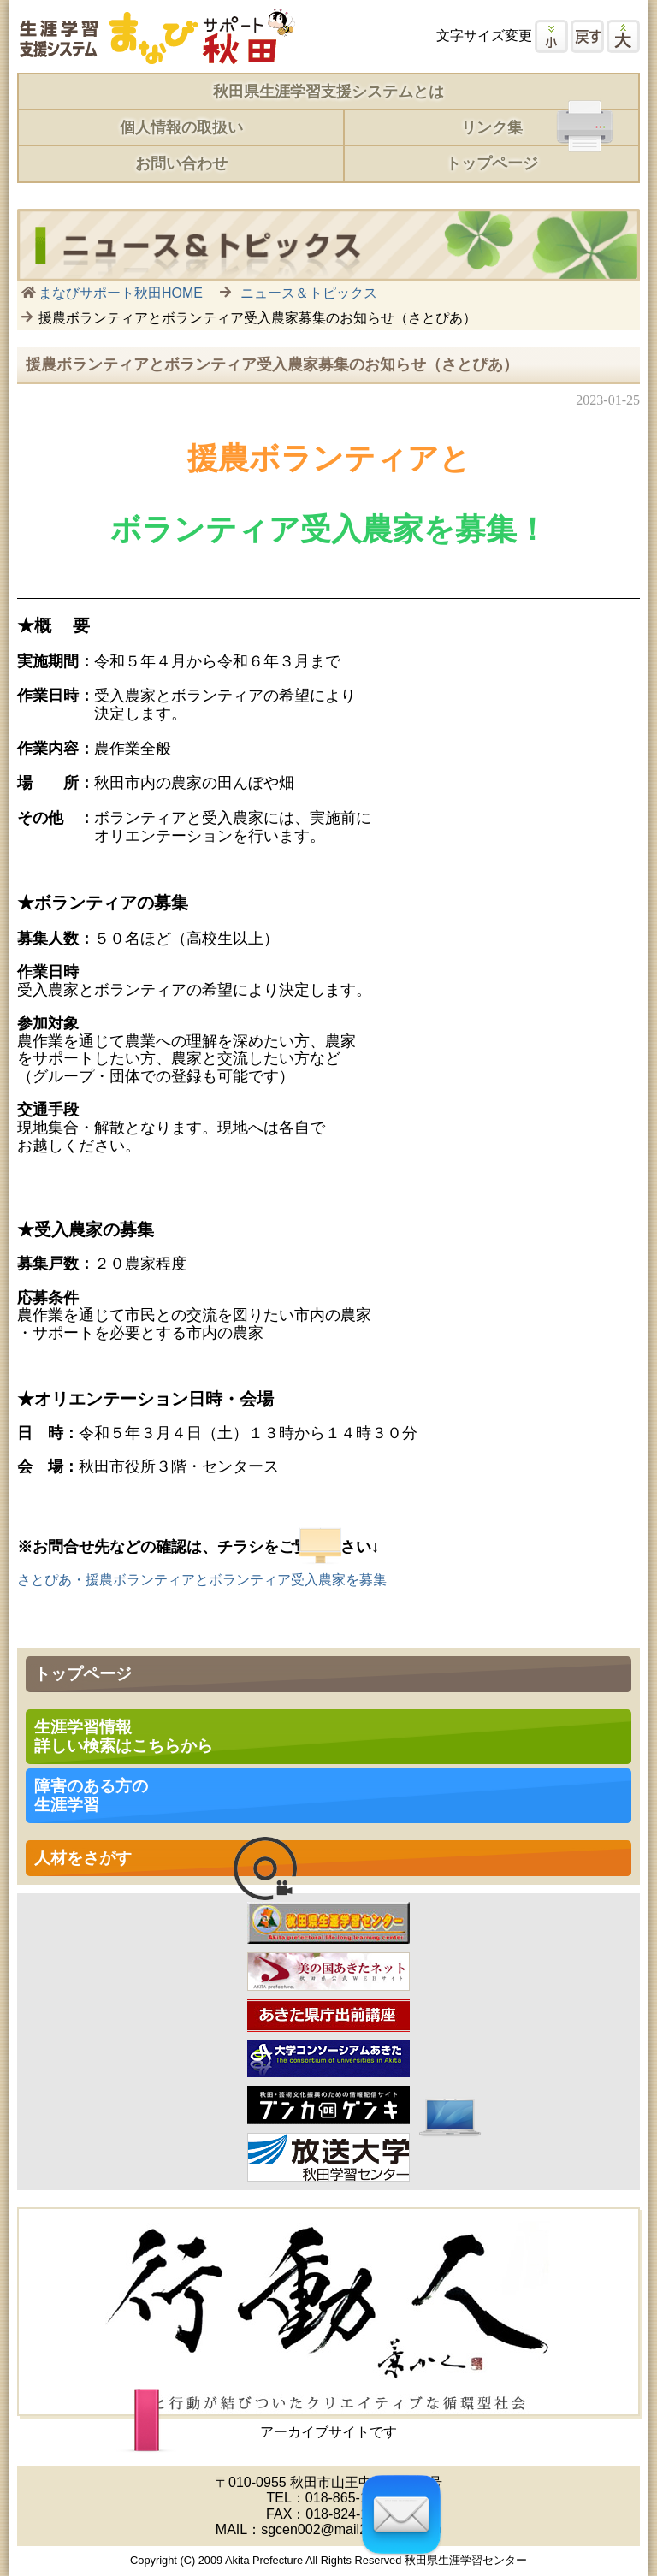 Image resolution: width=657 pixels, height=2576 pixels. I want to click on indicates video disc or DVD media, so click(265, 1868).